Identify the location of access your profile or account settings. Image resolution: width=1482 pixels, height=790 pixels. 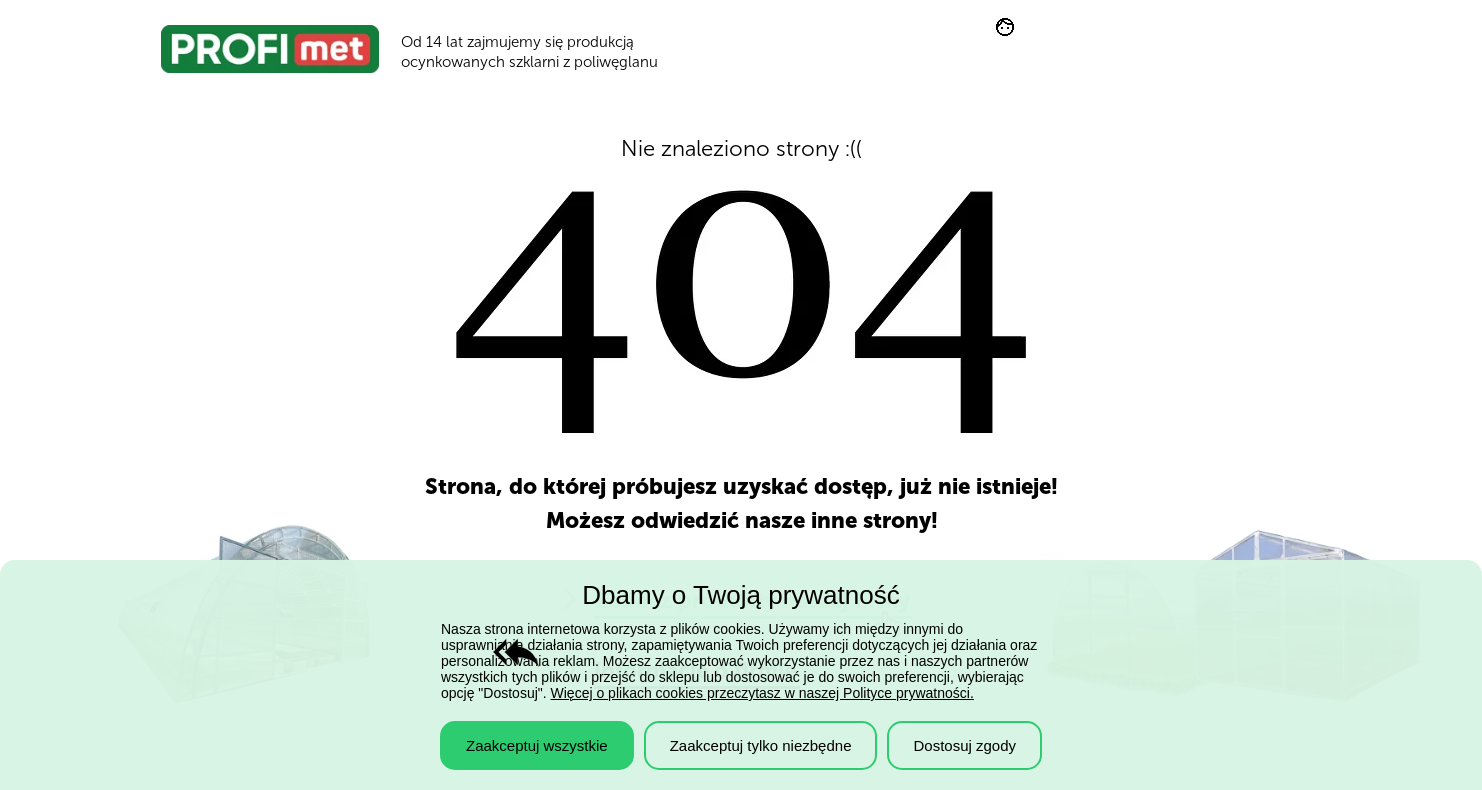
(1005, 27).